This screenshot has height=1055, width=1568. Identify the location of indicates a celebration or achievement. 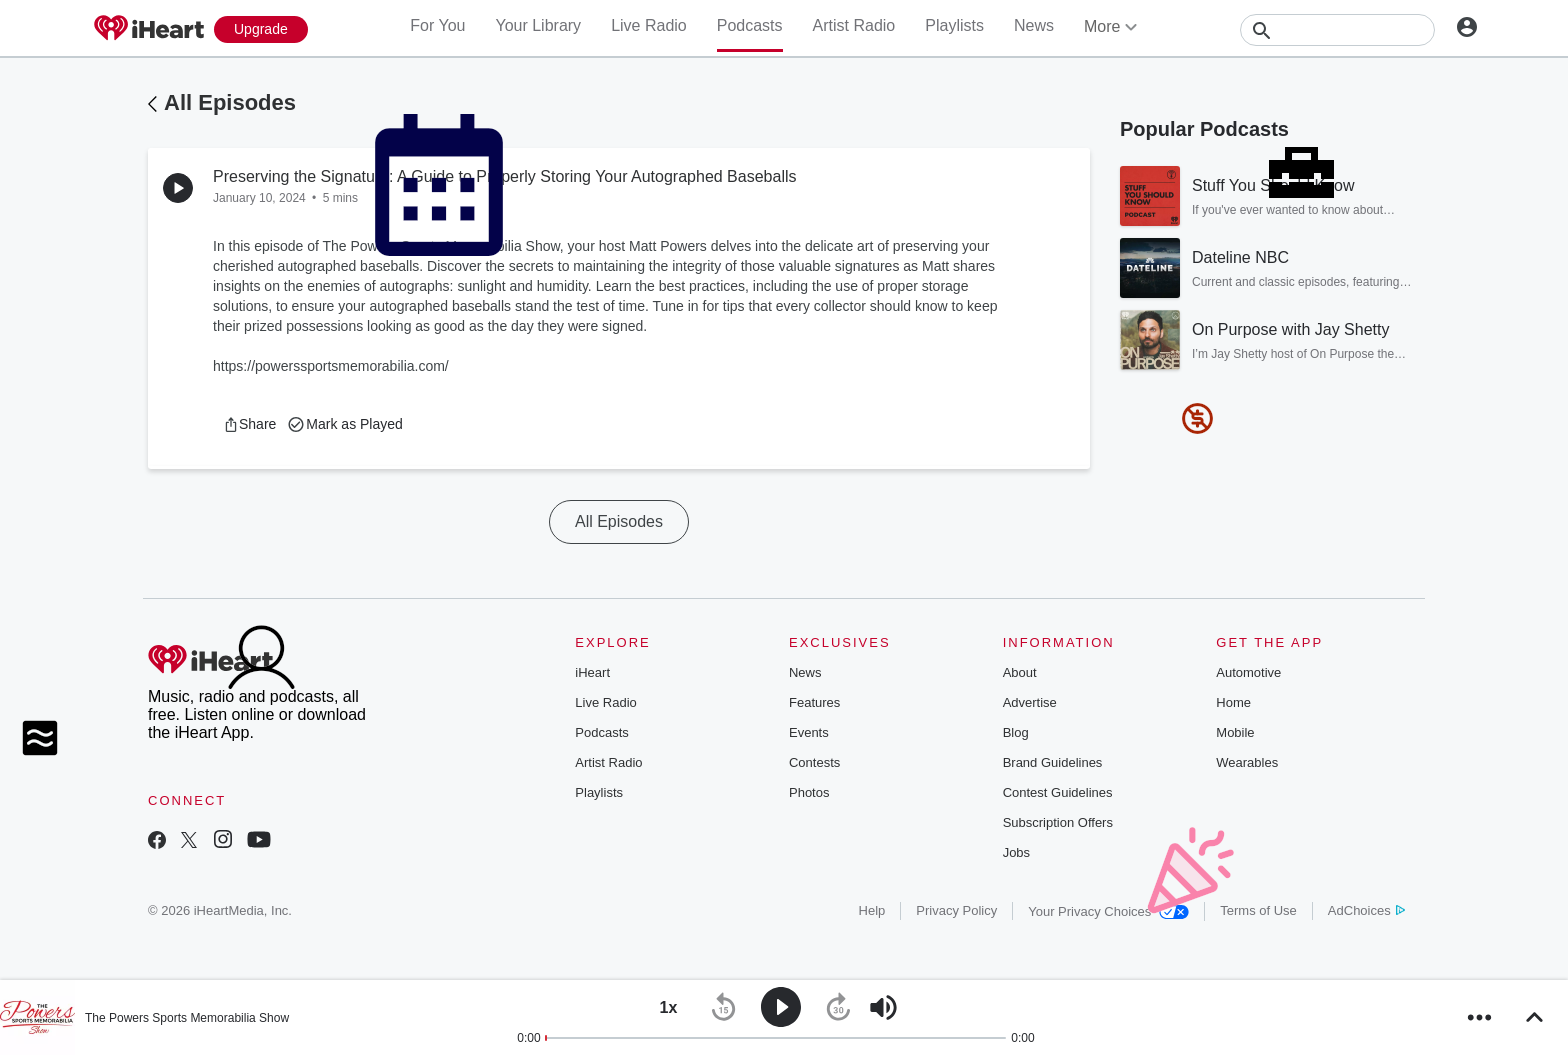
(1186, 875).